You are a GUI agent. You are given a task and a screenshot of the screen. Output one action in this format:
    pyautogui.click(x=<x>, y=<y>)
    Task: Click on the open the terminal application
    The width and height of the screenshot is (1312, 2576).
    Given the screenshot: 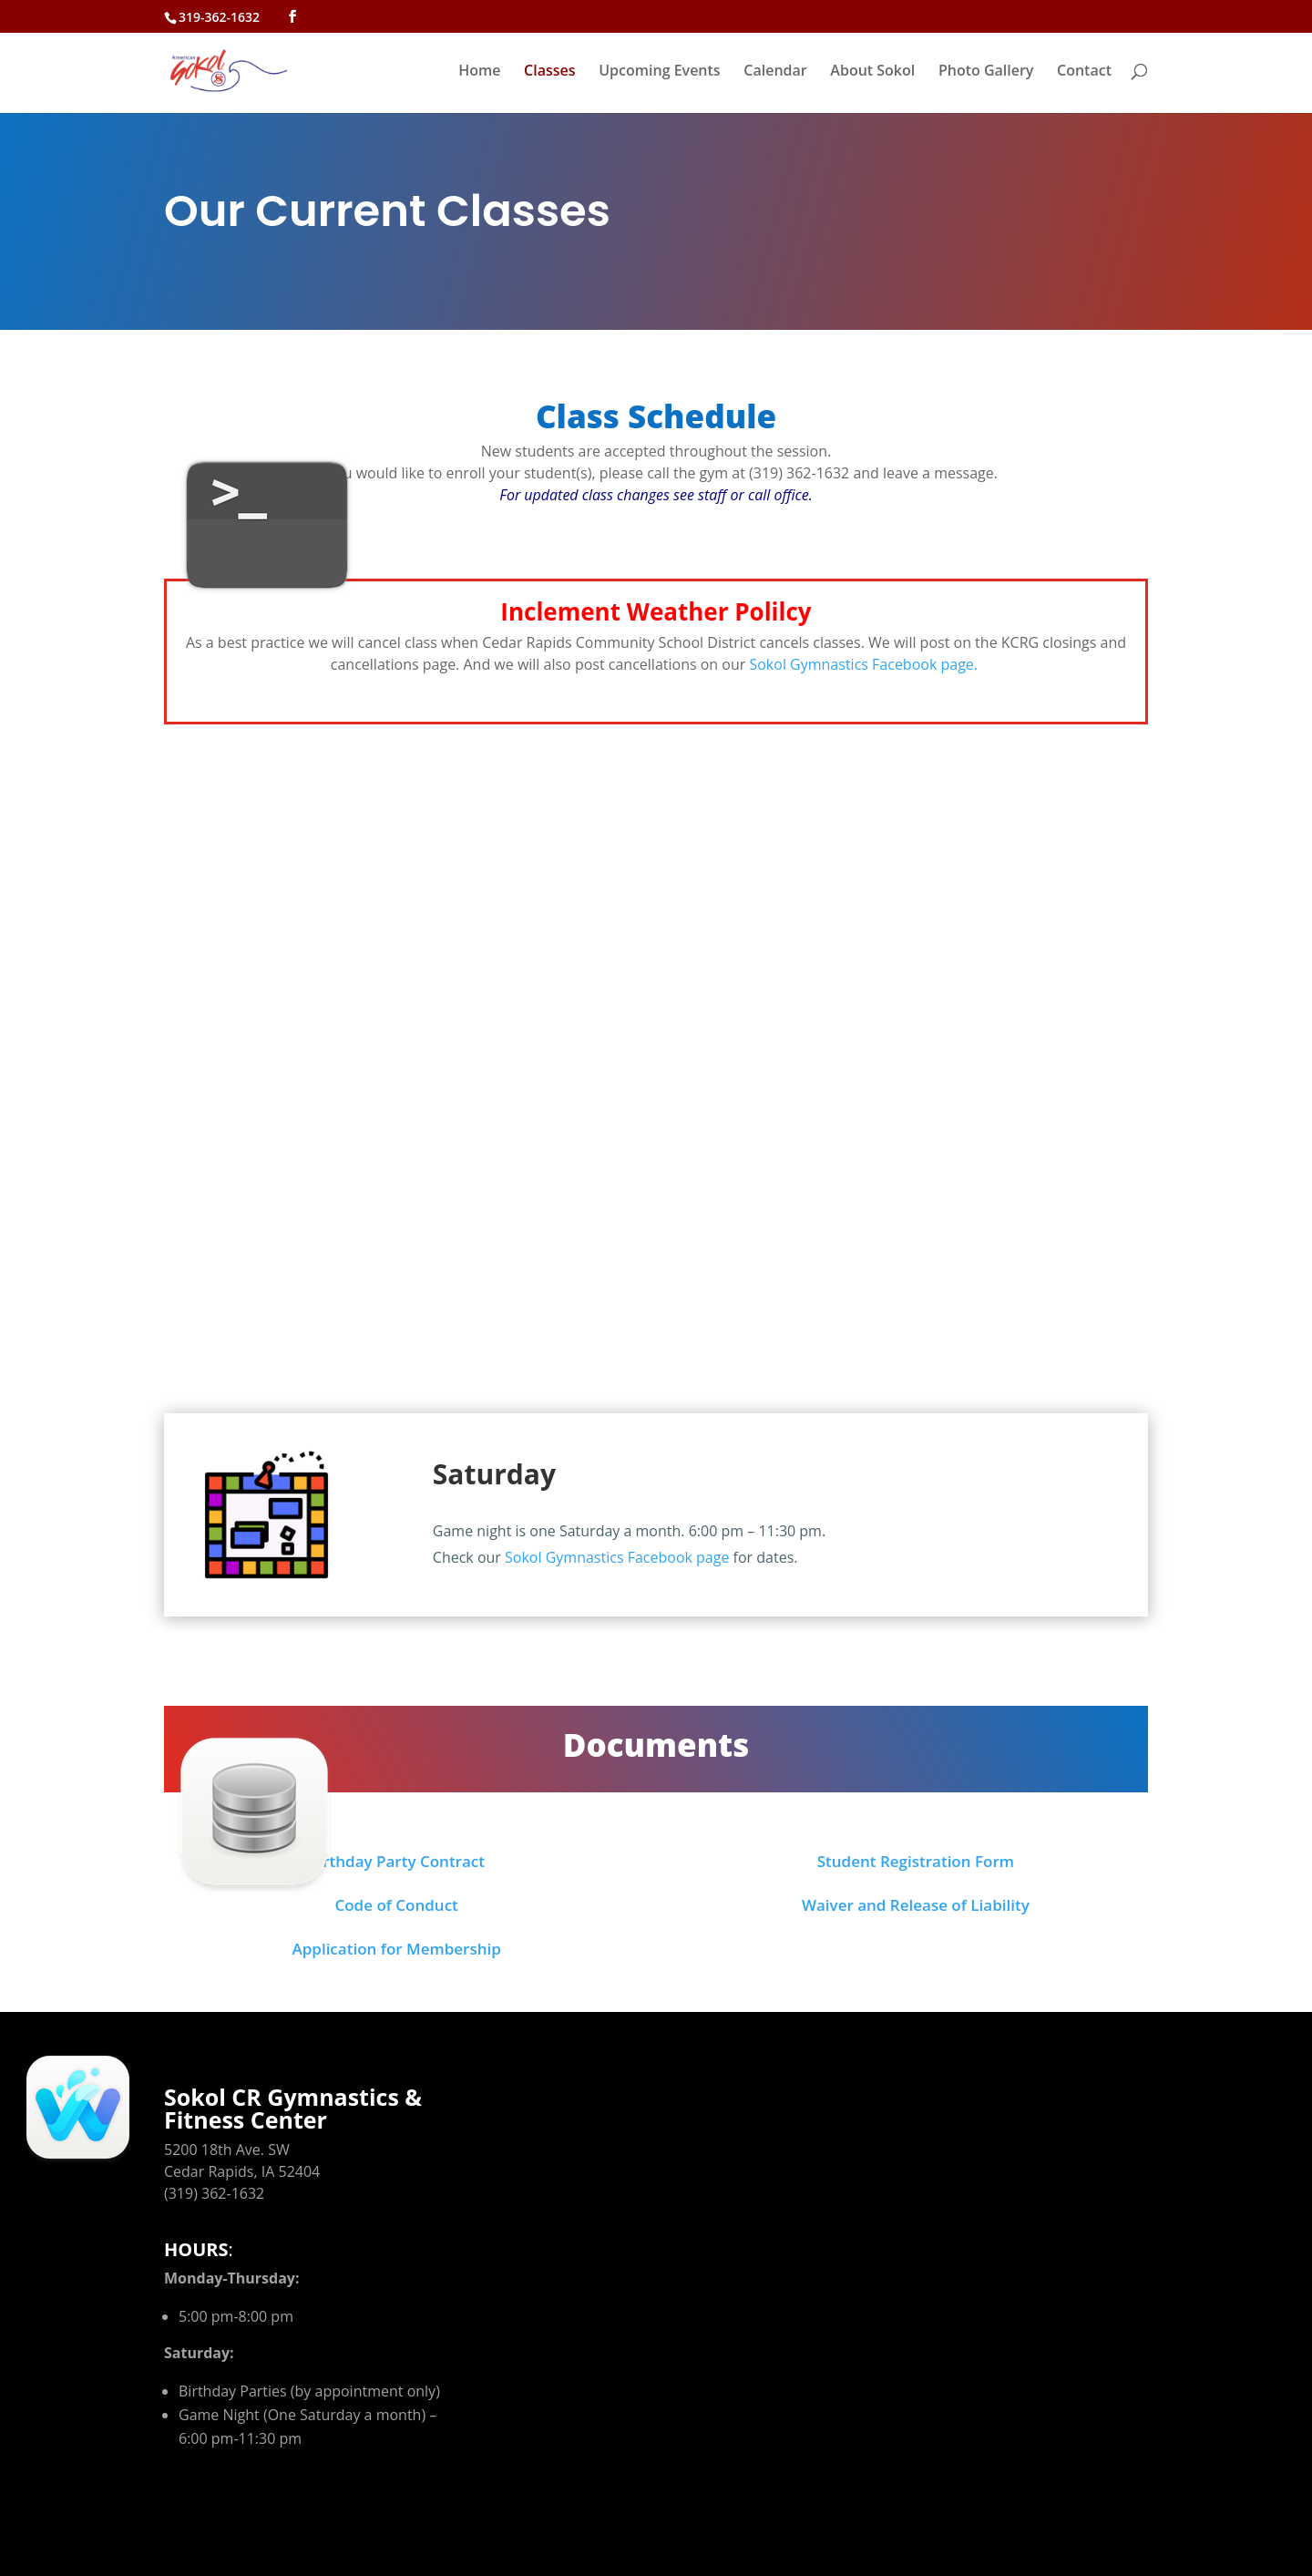 What is the action you would take?
    pyautogui.click(x=267, y=525)
    